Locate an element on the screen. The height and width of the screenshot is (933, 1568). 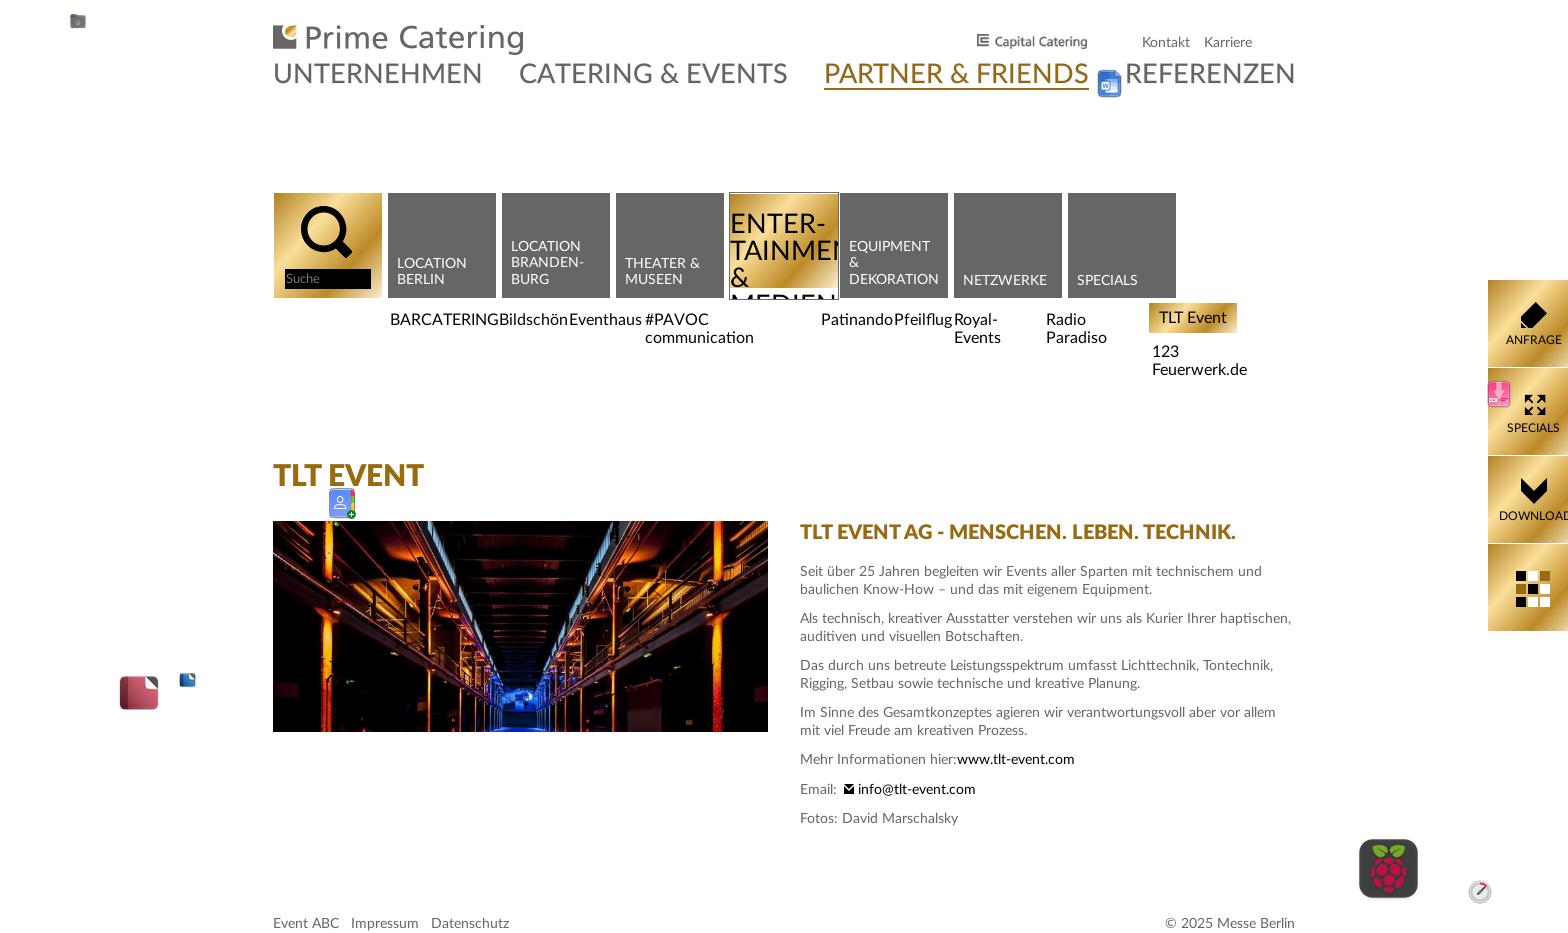
add a new contact to your address book is located at coordinates (342, 503).